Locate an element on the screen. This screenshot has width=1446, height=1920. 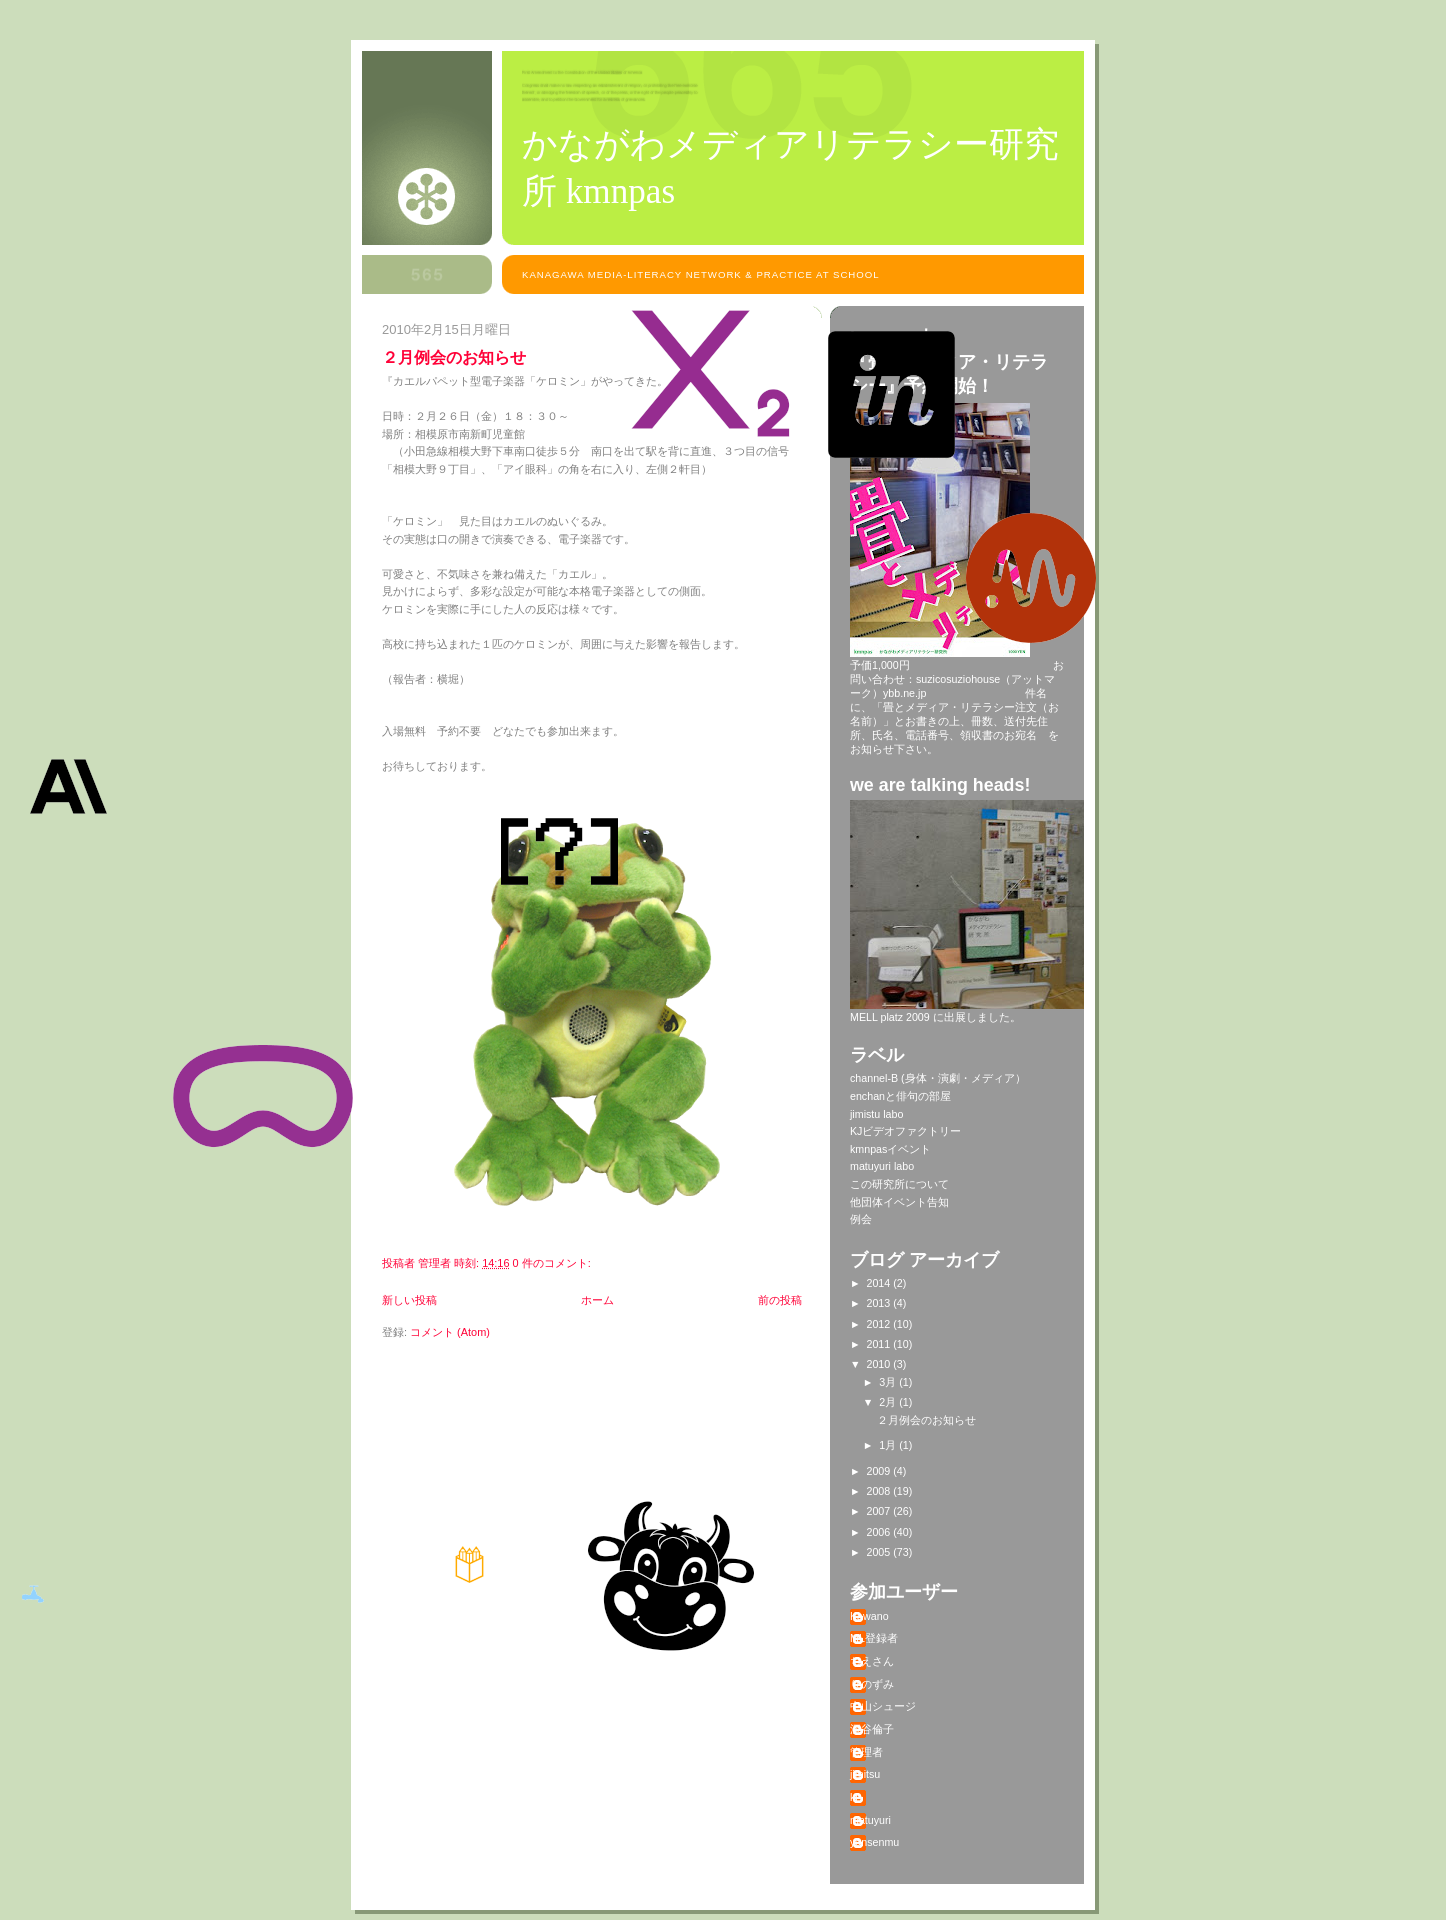
open Penpot design application is located at coordinates (469, 1564).